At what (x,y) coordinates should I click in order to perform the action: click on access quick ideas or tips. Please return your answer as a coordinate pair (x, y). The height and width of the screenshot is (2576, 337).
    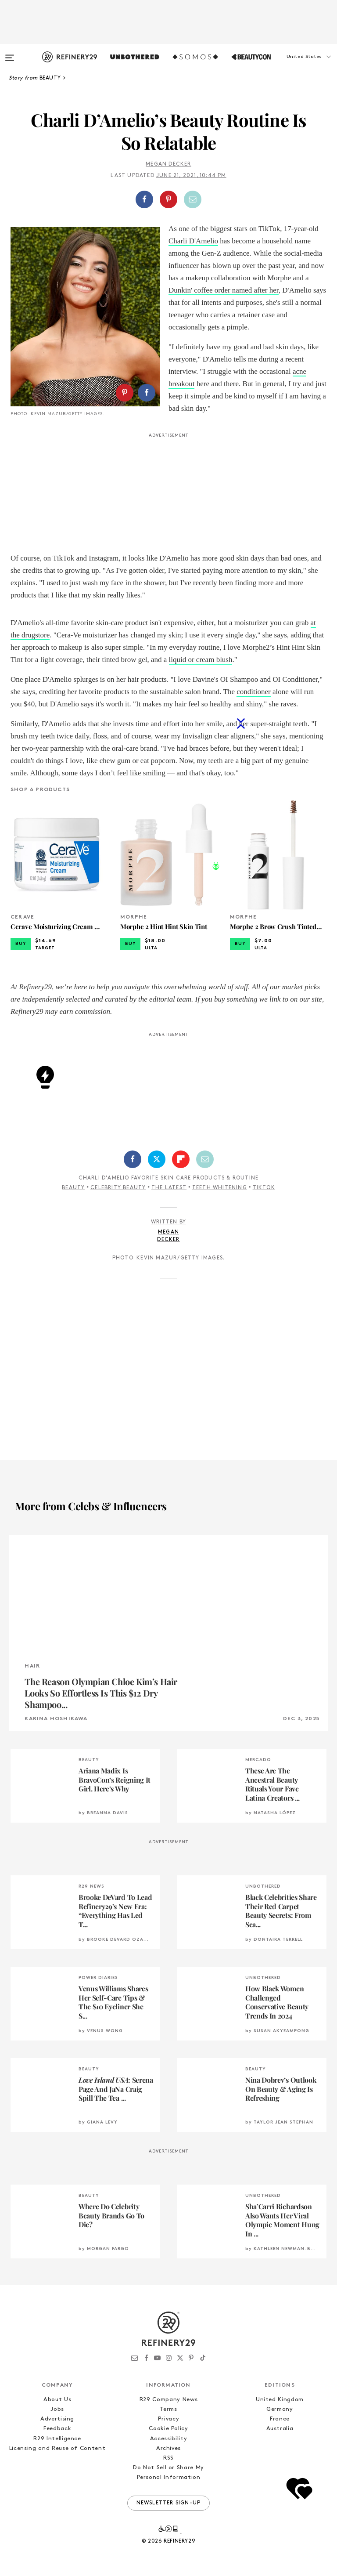
    Looking at the image, I should click on (45, 1077).